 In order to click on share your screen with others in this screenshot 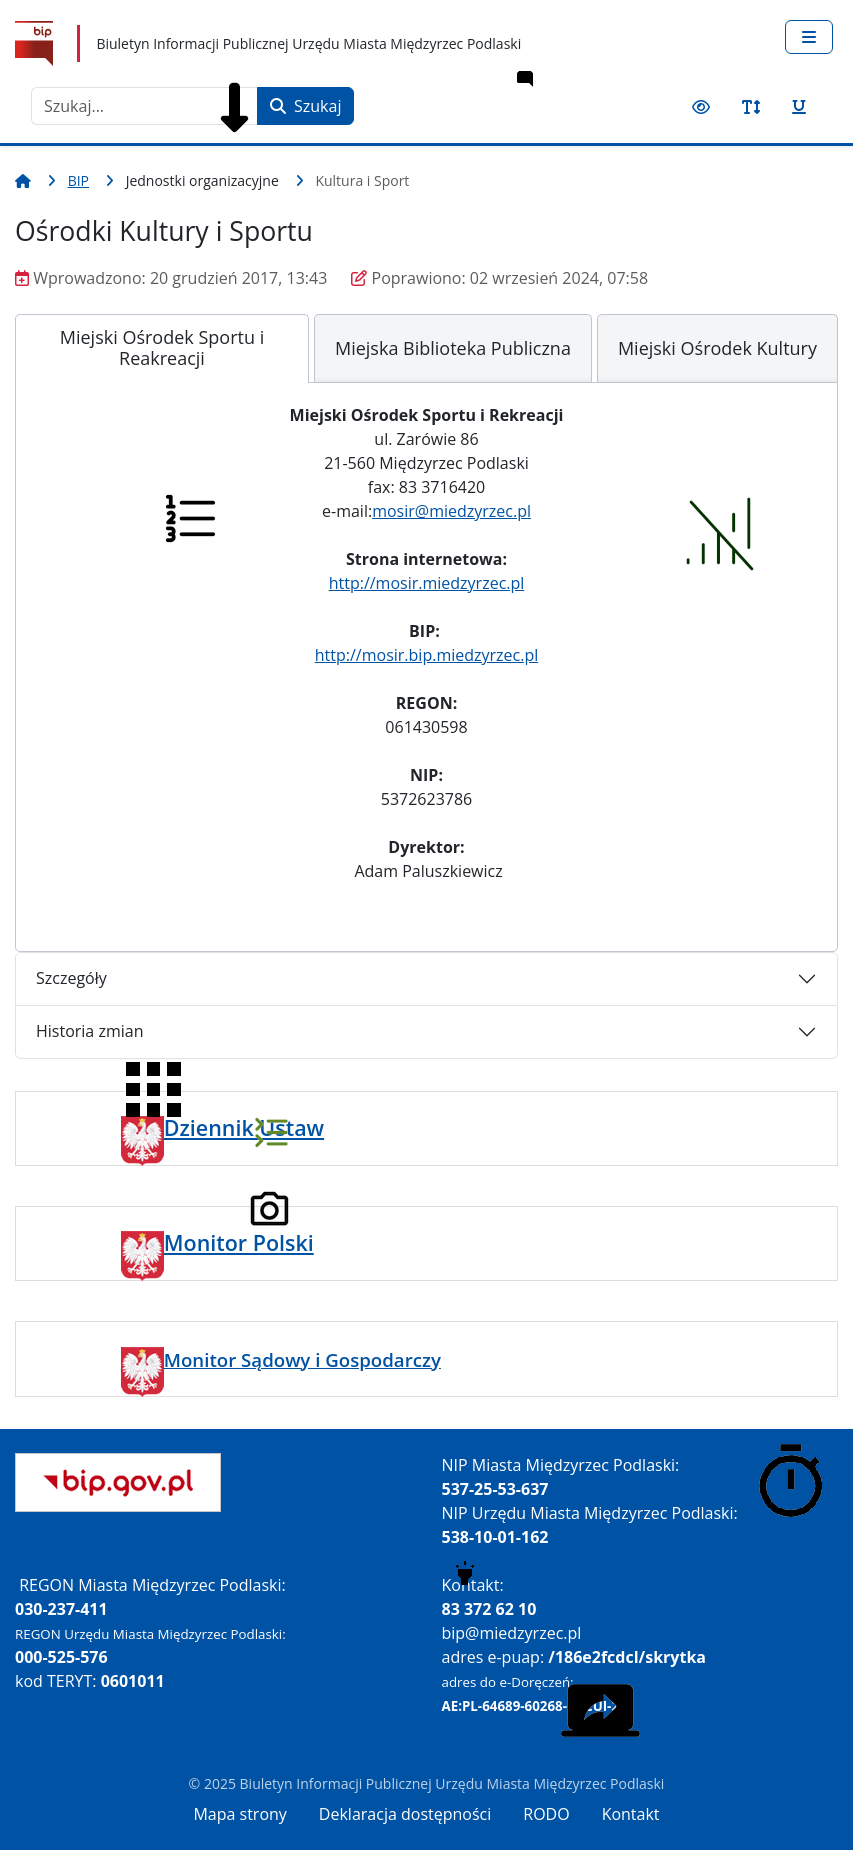, I will do `click(600, 1710)`.